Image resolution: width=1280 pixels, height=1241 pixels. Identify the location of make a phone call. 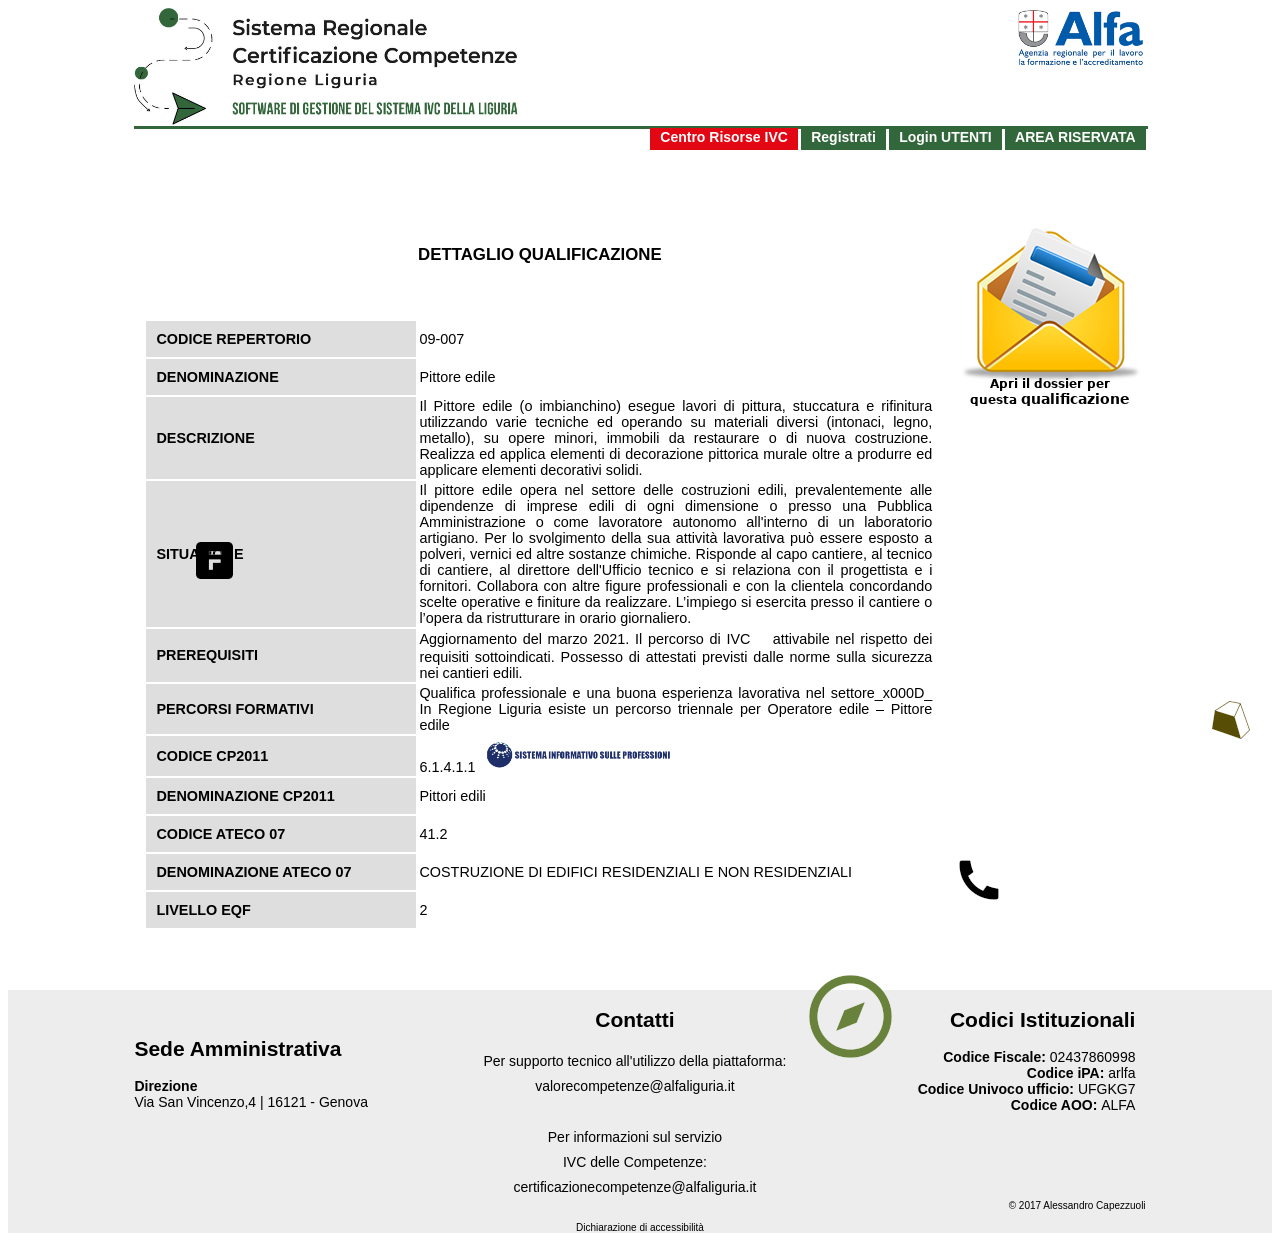
(979, 880).